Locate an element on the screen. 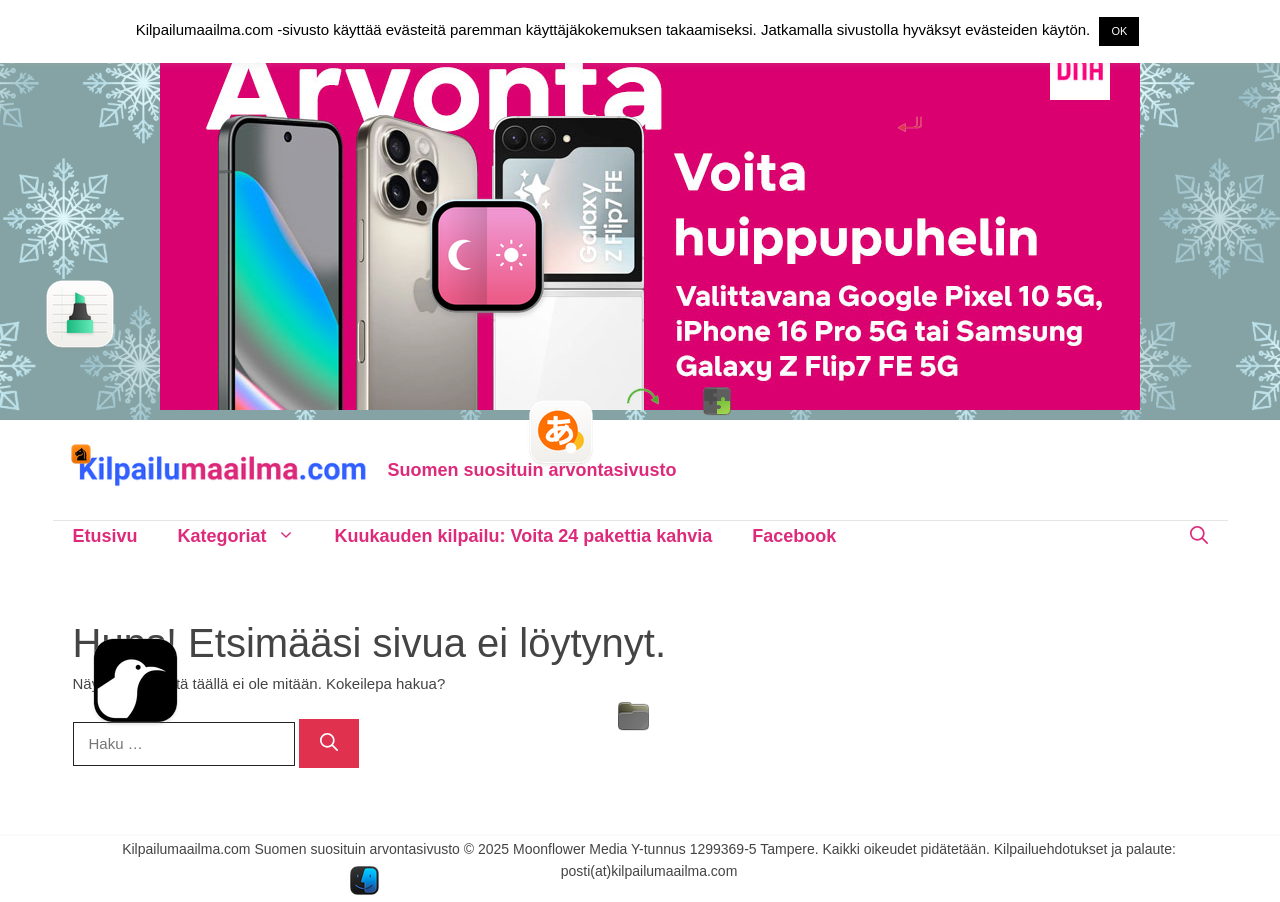 The height and width of the screenshot is (902, 1280). open dynamic wallpaper editor app is located at coordinates (487, 256).